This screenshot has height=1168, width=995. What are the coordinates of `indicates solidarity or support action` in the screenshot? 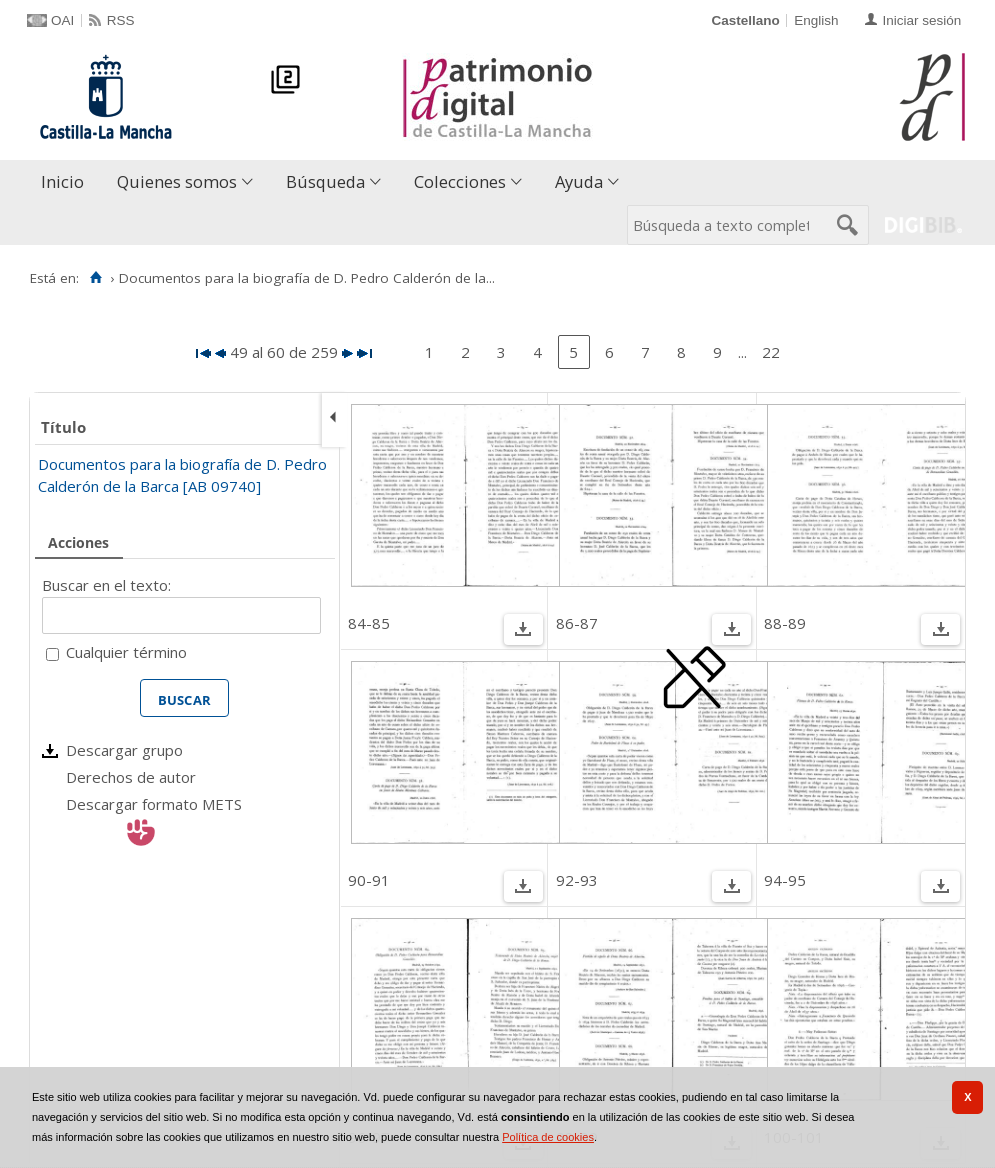 It's located at (141, 832).